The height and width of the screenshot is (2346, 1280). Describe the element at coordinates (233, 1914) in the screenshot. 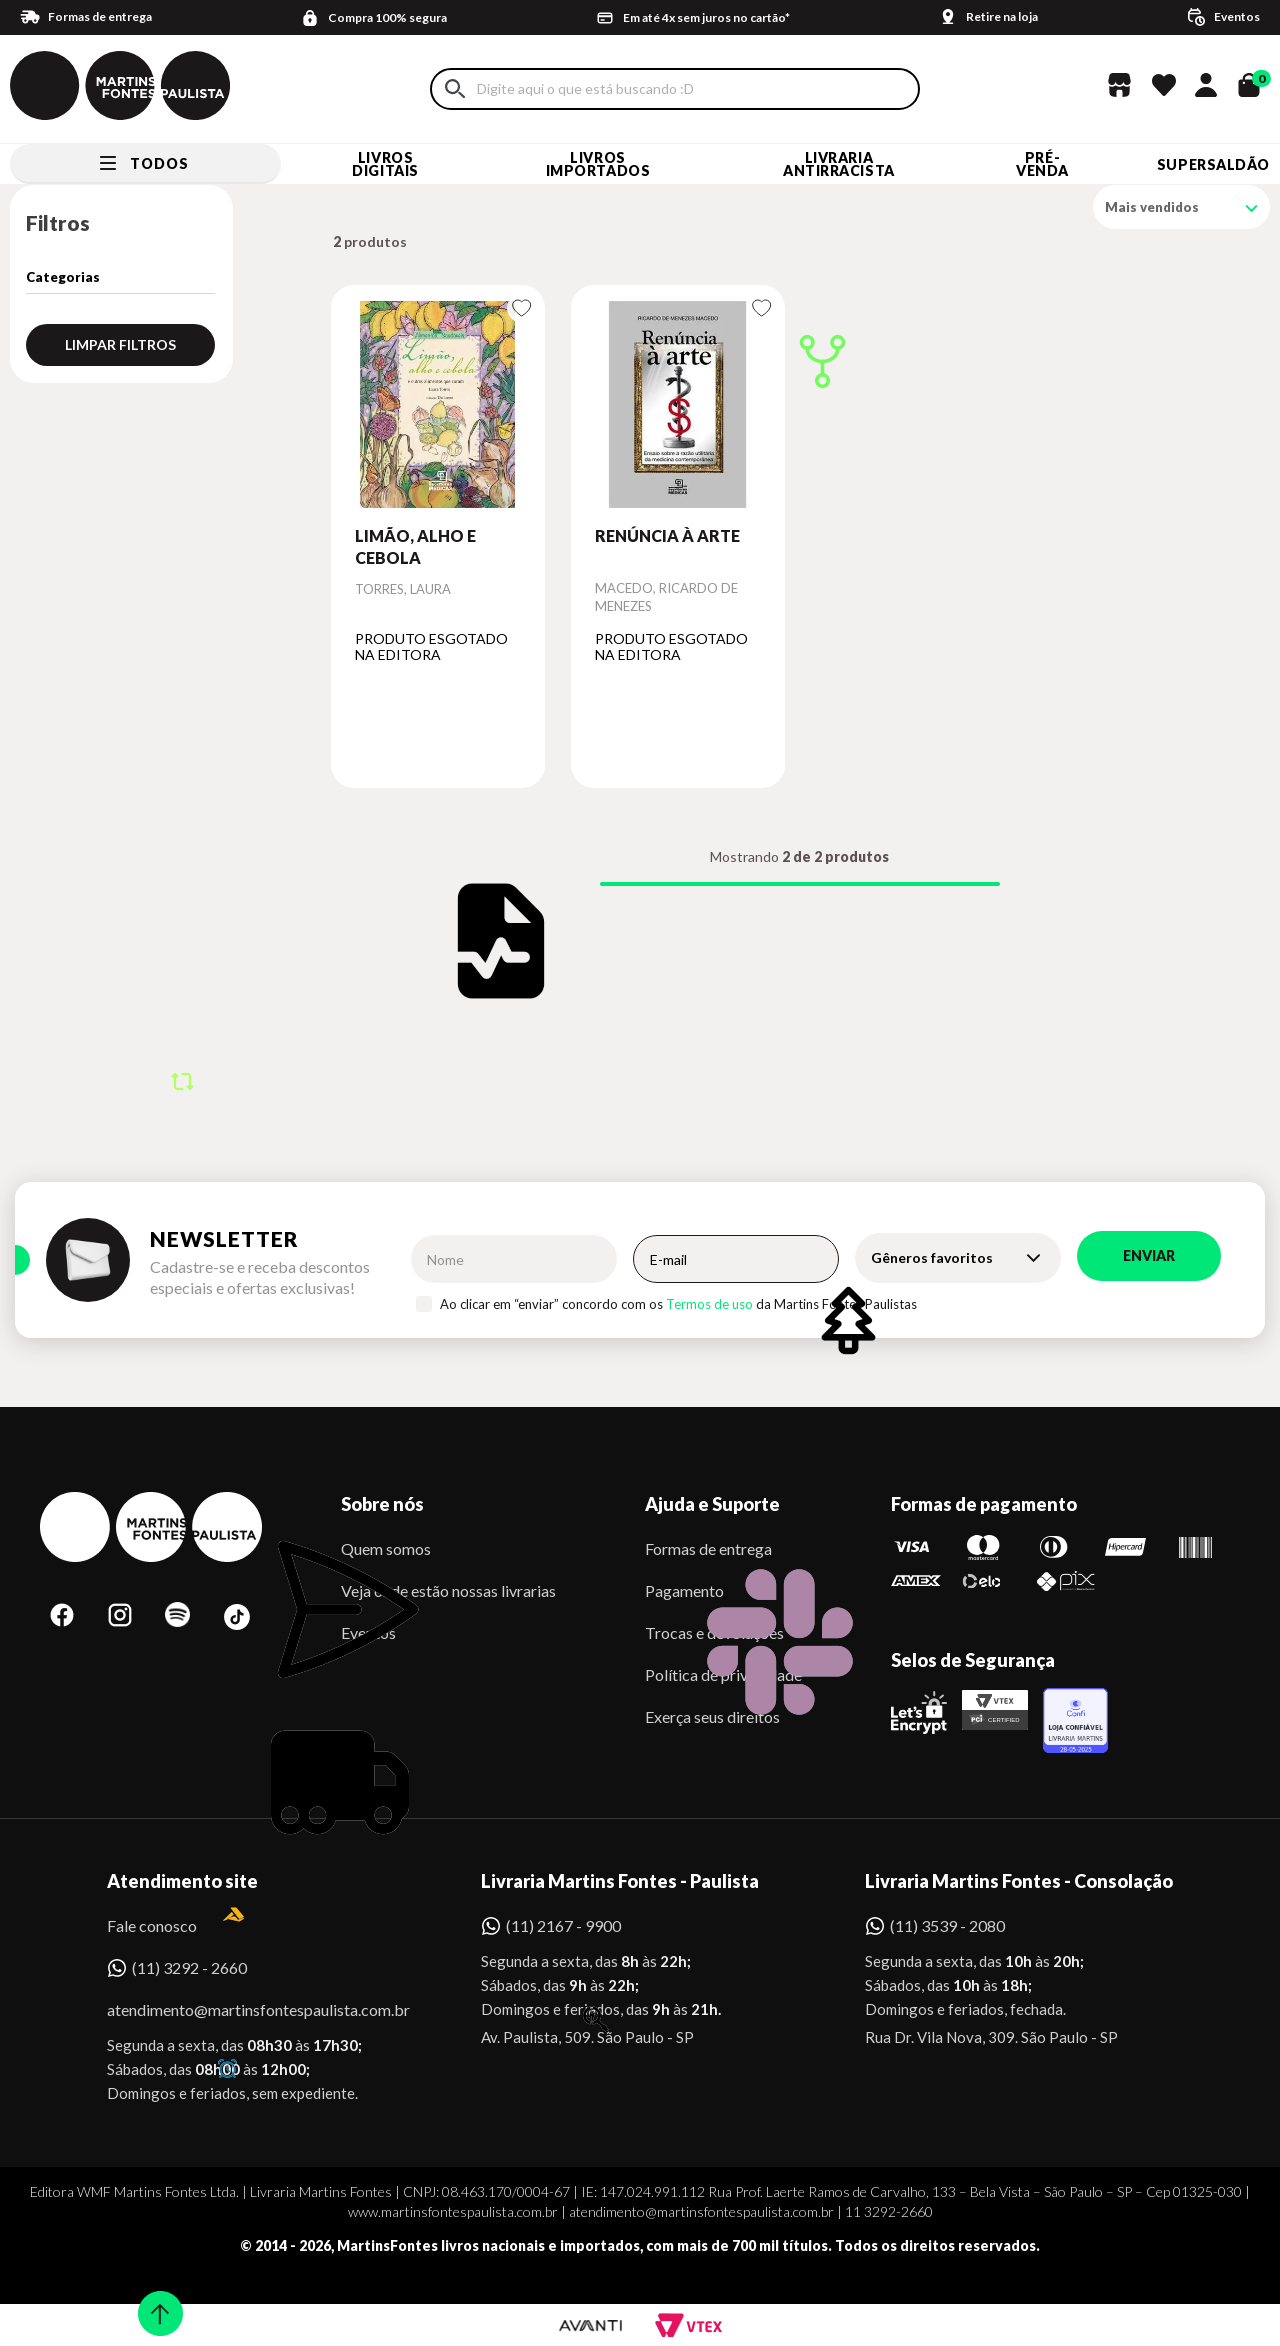

I see `accusoft company logo` at that location.